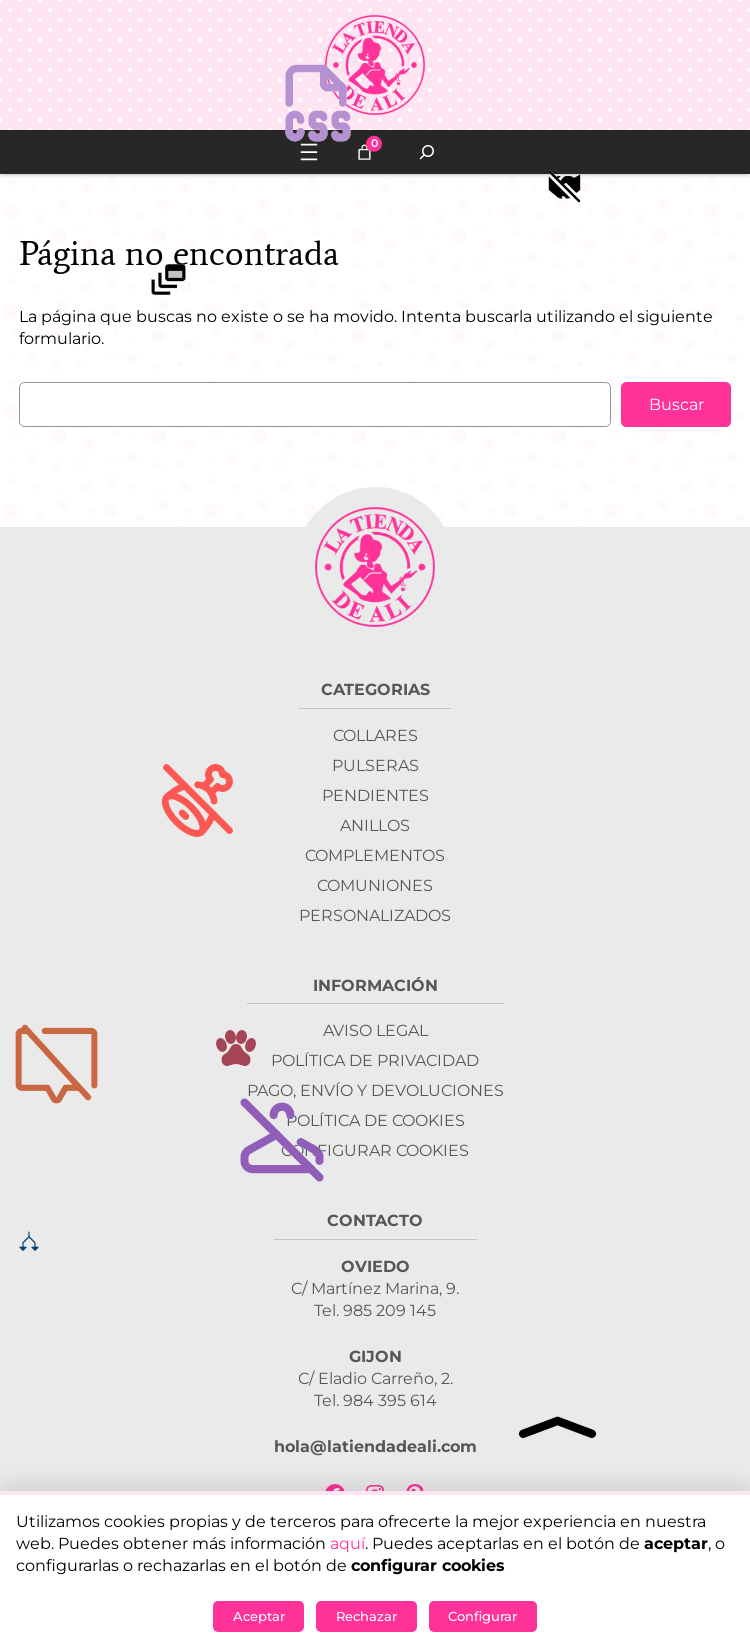  What do you see at coordinates (316, 103) in the screenshot?
I see `indicates a CSS stylesheet file` at bounding box center [316, 103].